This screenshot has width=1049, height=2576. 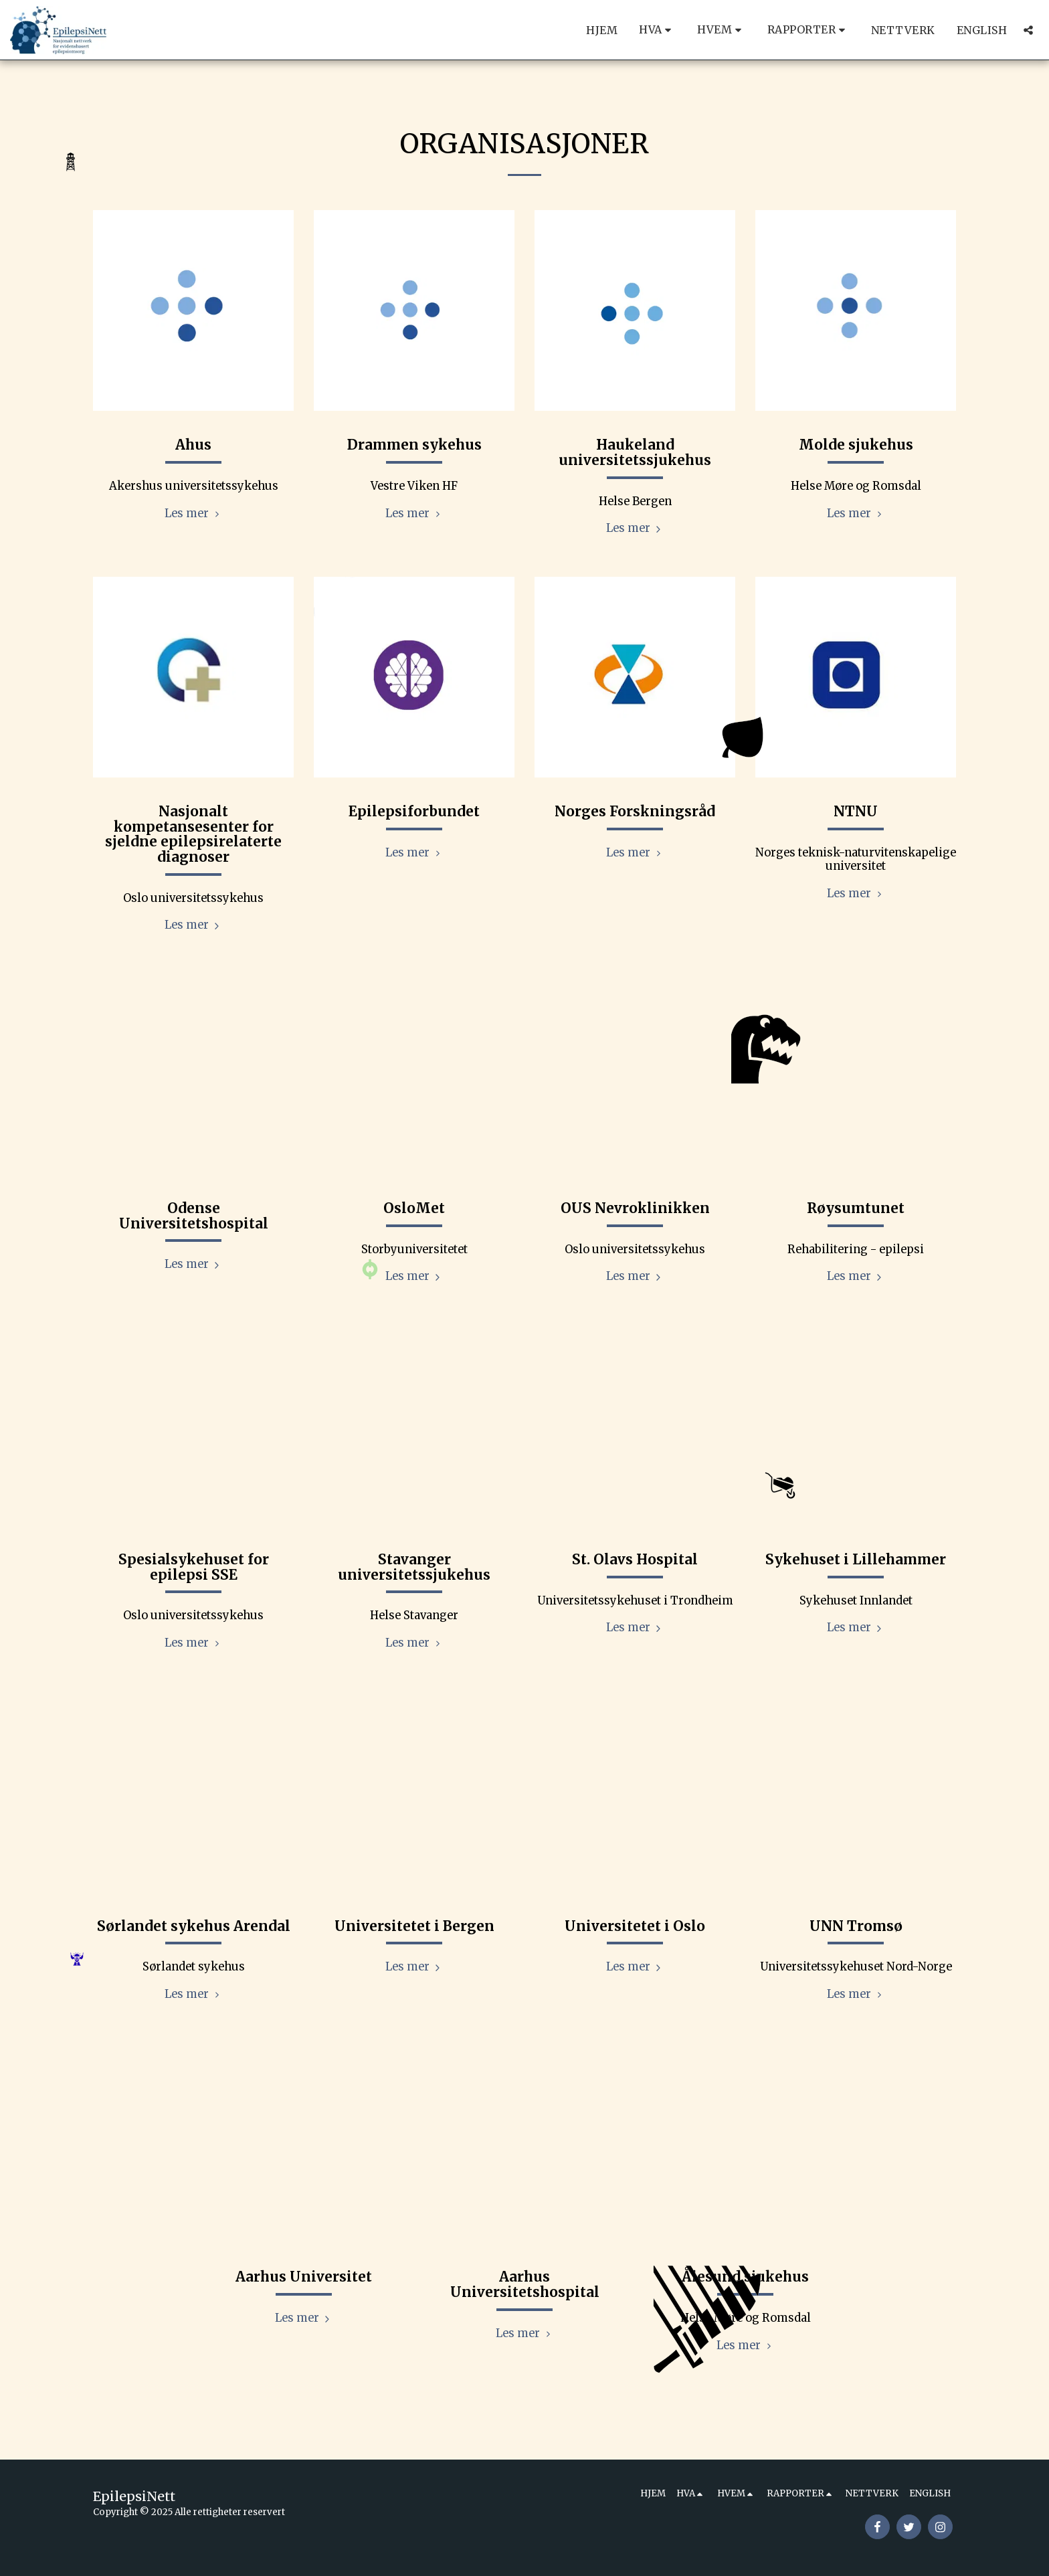 I want to click on select laser gun weapon in game, so click(x=370, y=1269).